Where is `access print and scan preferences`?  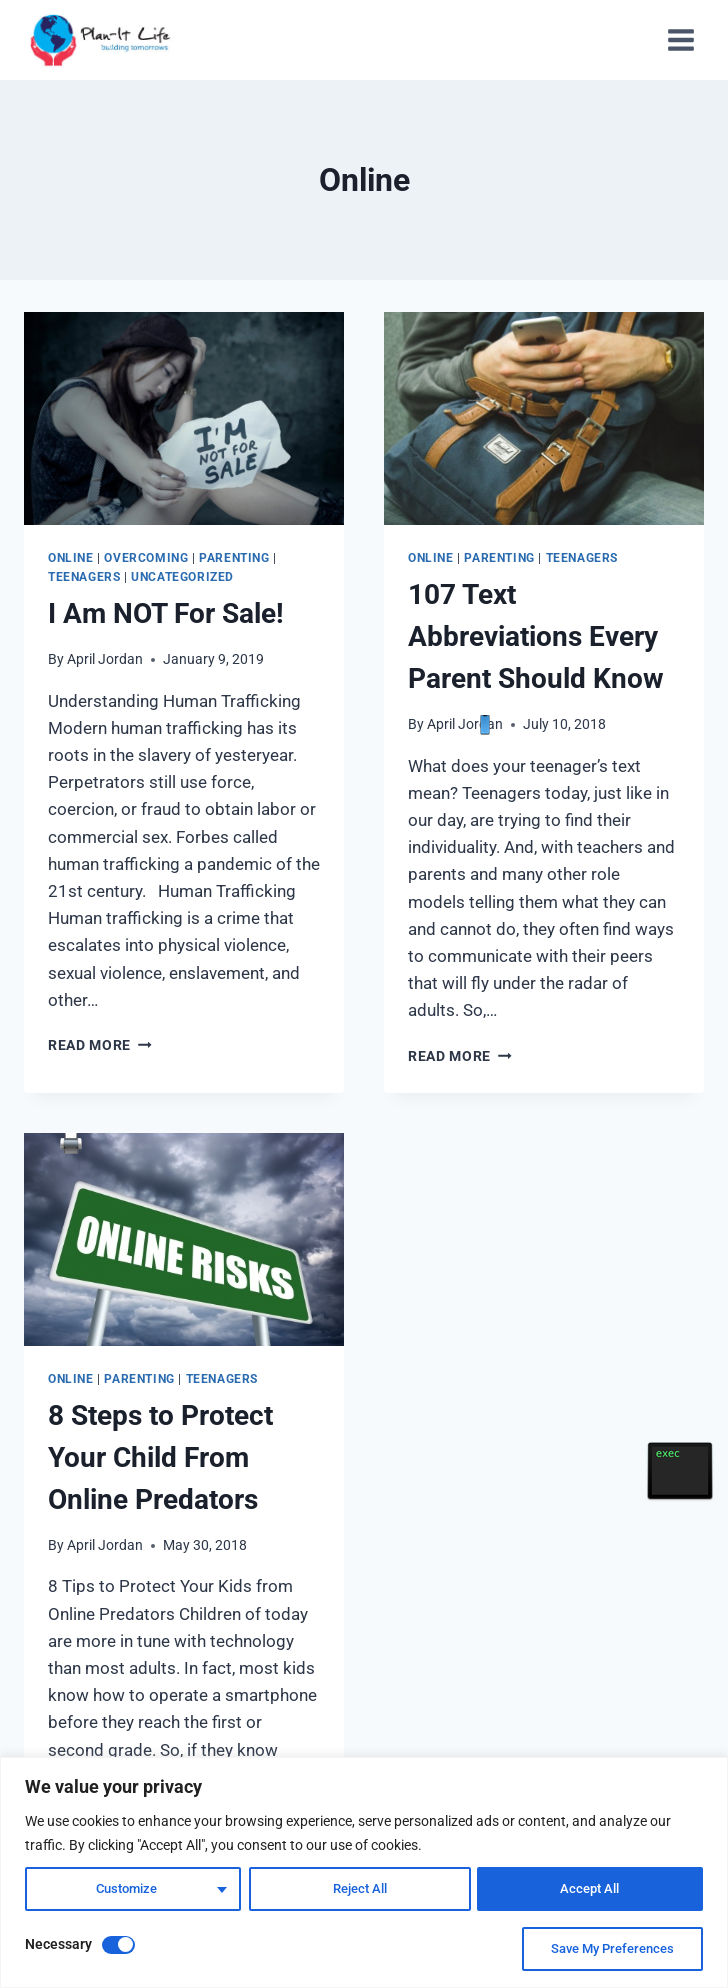 access print and scan preferences is located at coordinates (71, 1143).